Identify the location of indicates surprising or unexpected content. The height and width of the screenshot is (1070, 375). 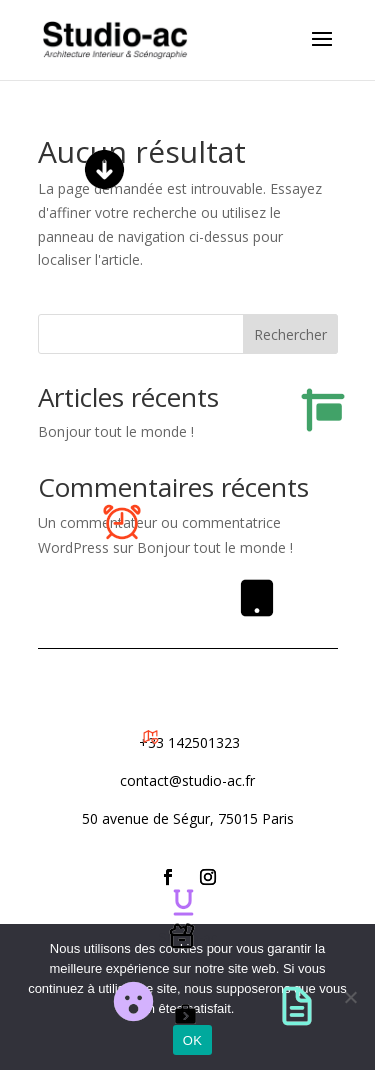
(133, 1001).